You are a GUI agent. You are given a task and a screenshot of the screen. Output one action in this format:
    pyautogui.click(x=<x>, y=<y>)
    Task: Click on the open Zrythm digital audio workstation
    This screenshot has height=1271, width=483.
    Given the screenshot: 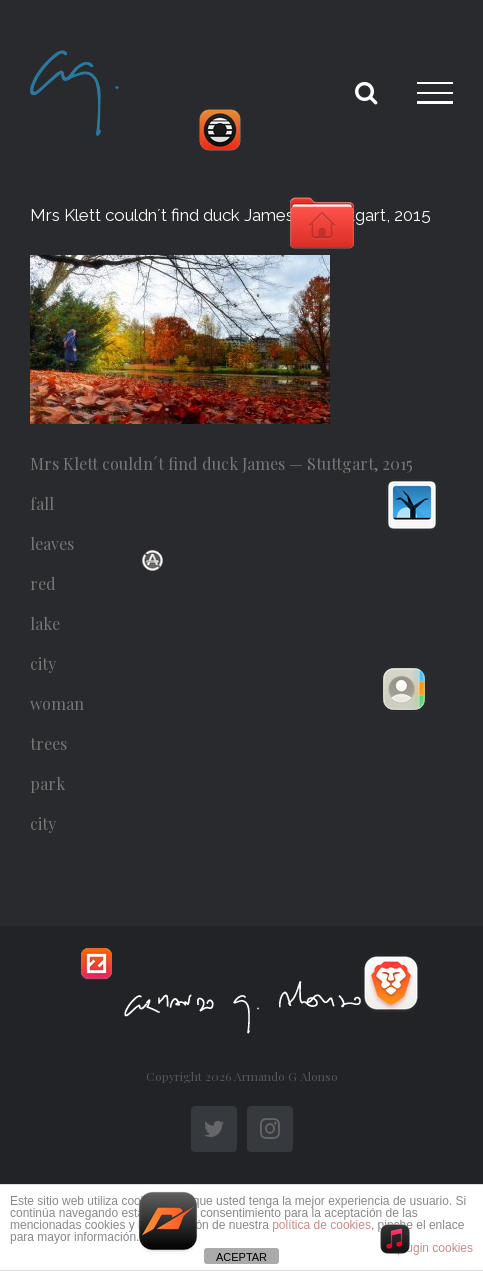 What is the action you would take?
    pyautogui.click(x=96, y=963)
    